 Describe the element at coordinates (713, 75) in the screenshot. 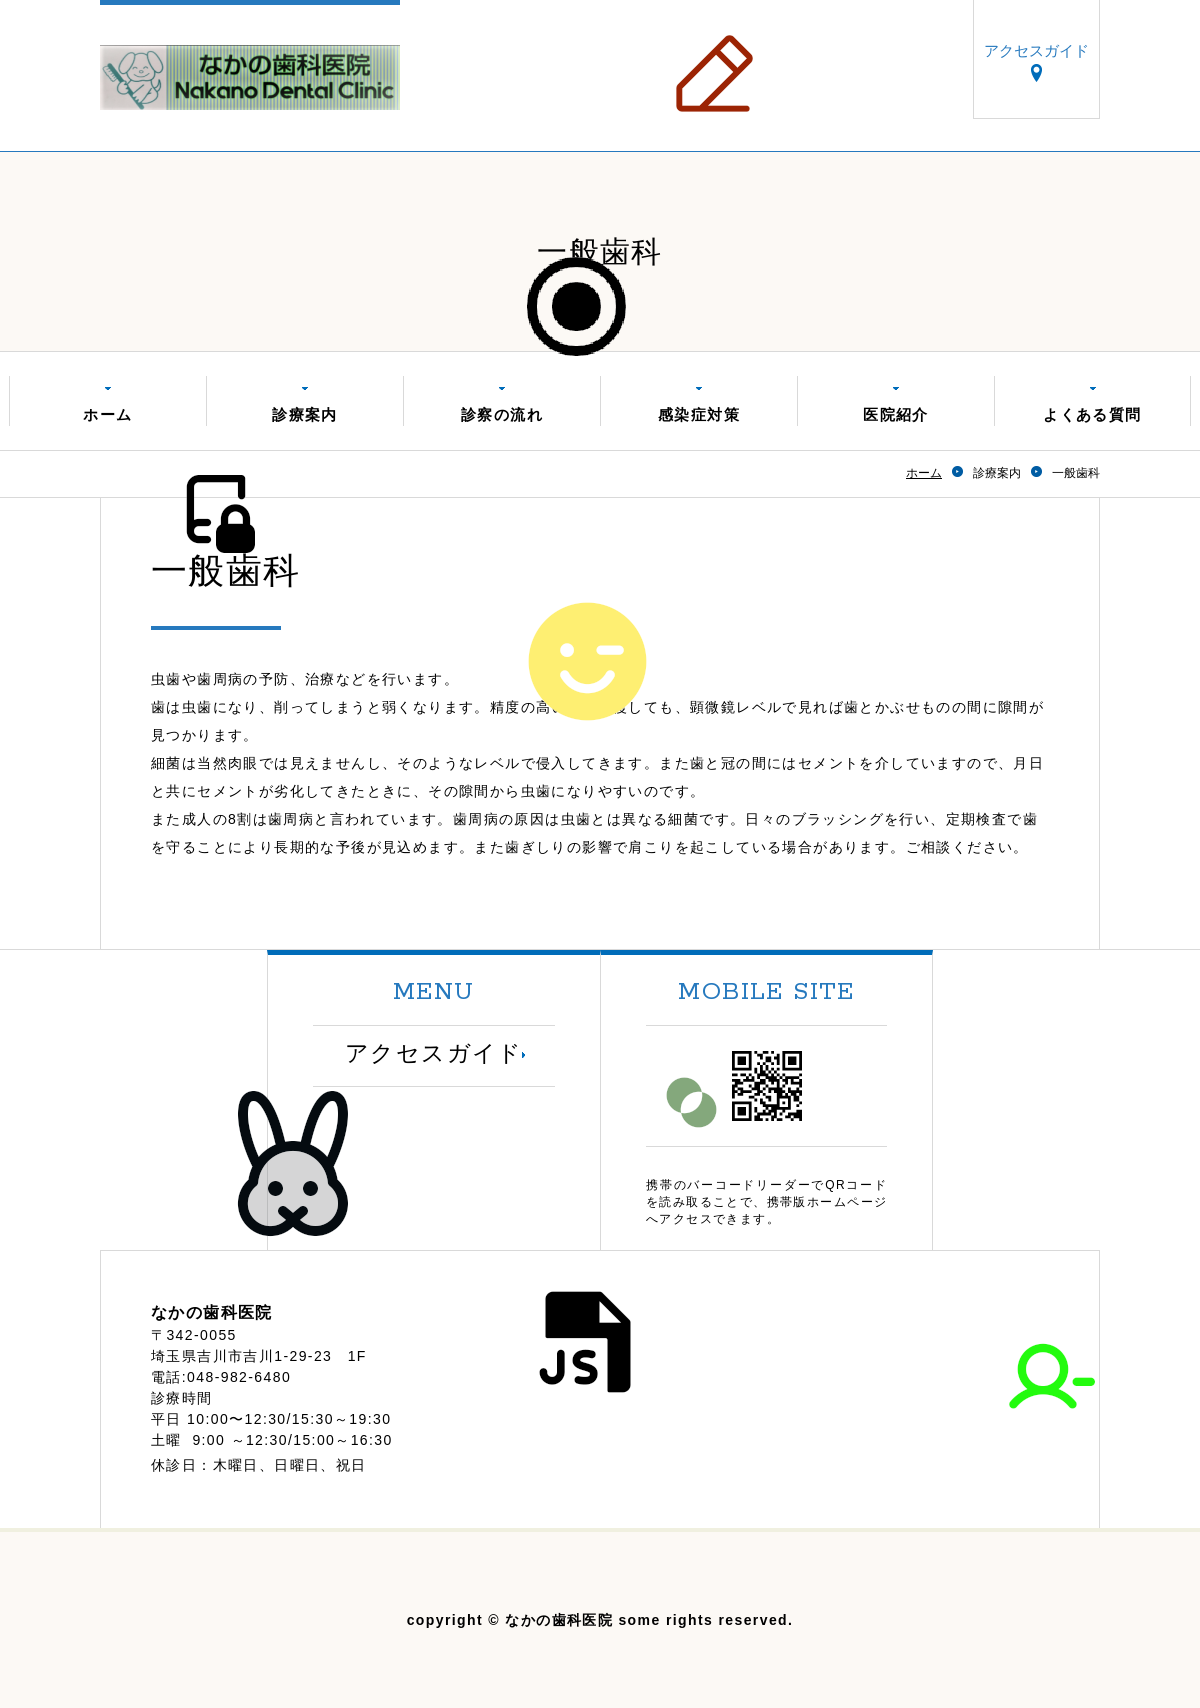

I see `edit text or content` at that location.